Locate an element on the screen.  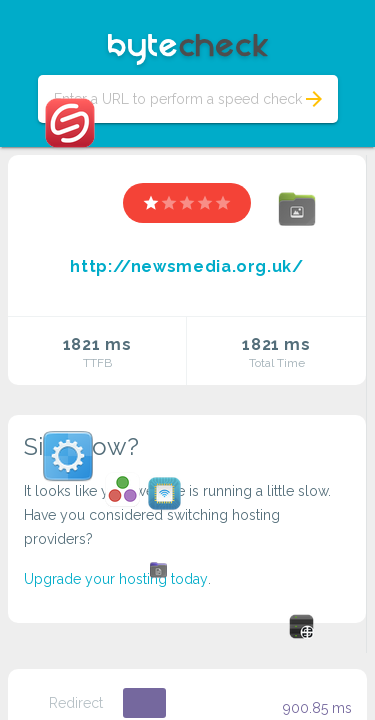
open pictures folder is located at coordinates (297, 209).